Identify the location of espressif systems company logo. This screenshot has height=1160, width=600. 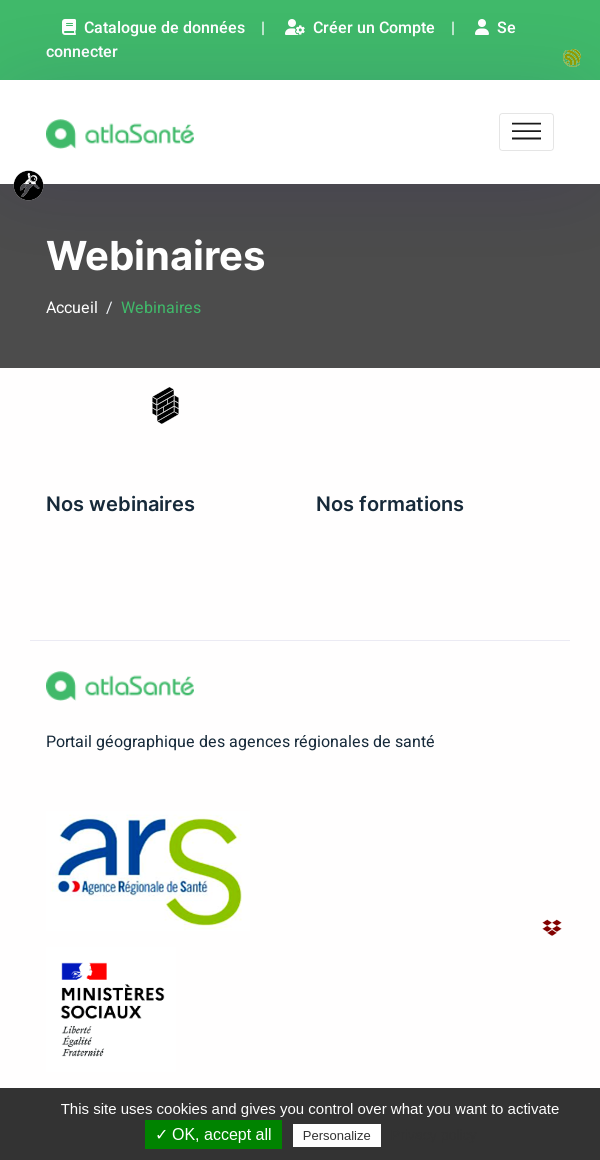
(572, 58).